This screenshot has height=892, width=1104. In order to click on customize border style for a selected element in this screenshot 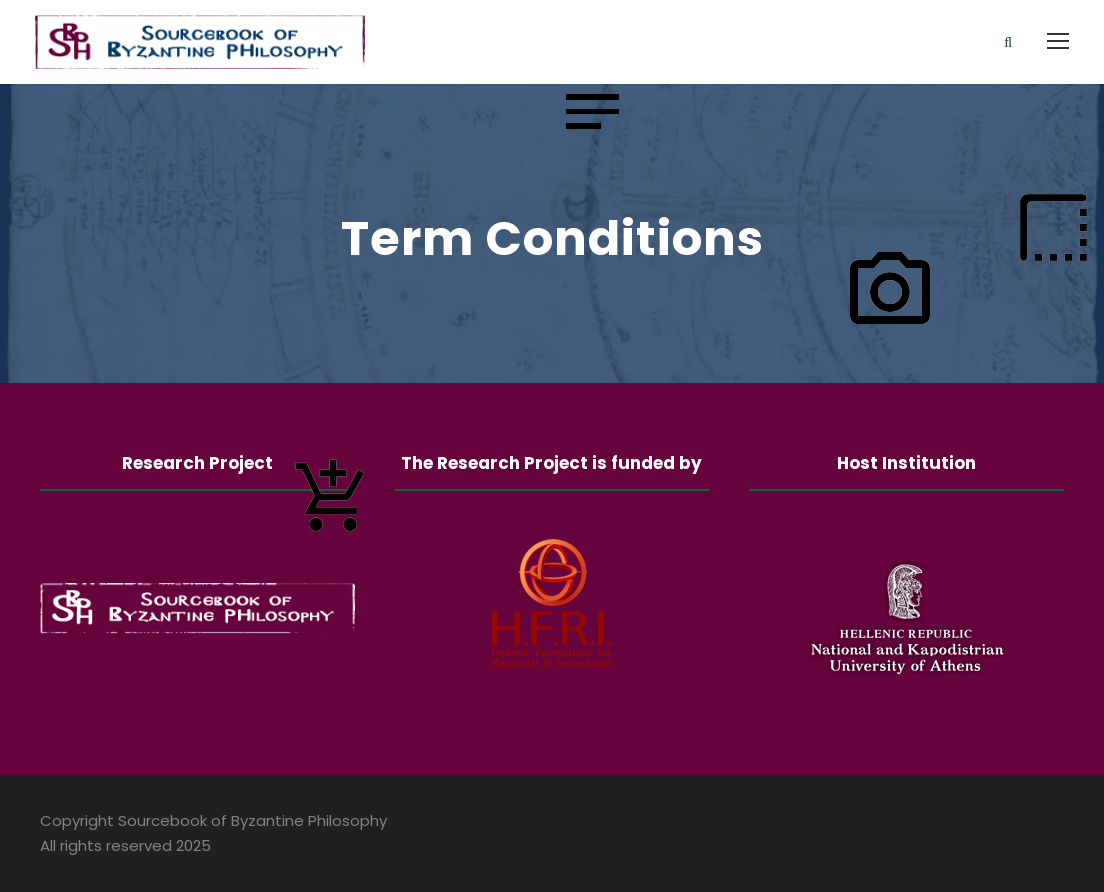, I will do `click(1053, 227)`.